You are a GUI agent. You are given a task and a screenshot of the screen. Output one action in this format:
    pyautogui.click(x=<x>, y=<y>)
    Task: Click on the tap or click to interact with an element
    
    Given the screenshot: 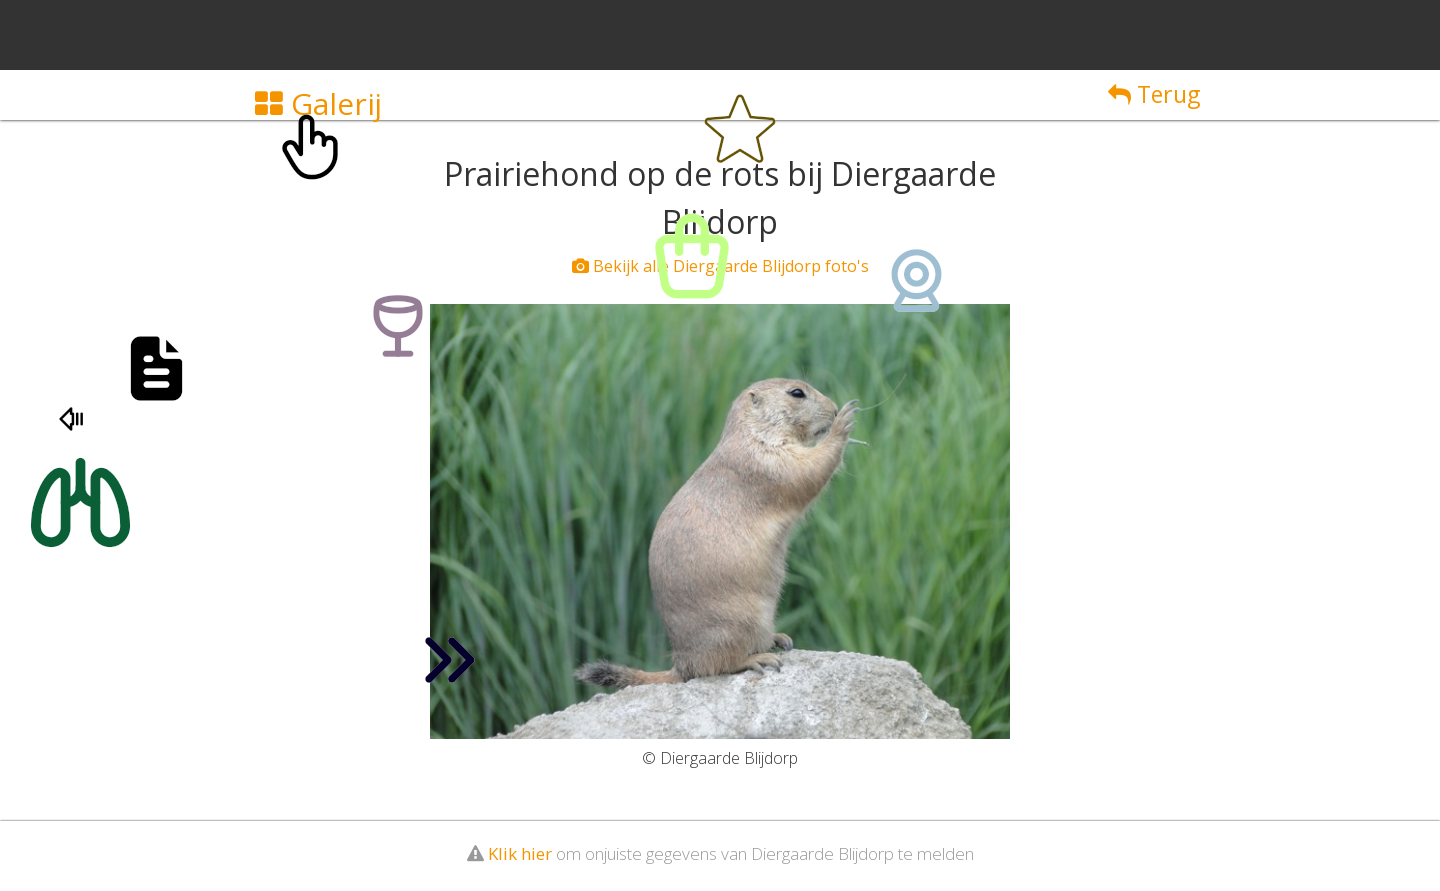 What is the action you would take?
    pyautogui.click(x=310, y=147)
    